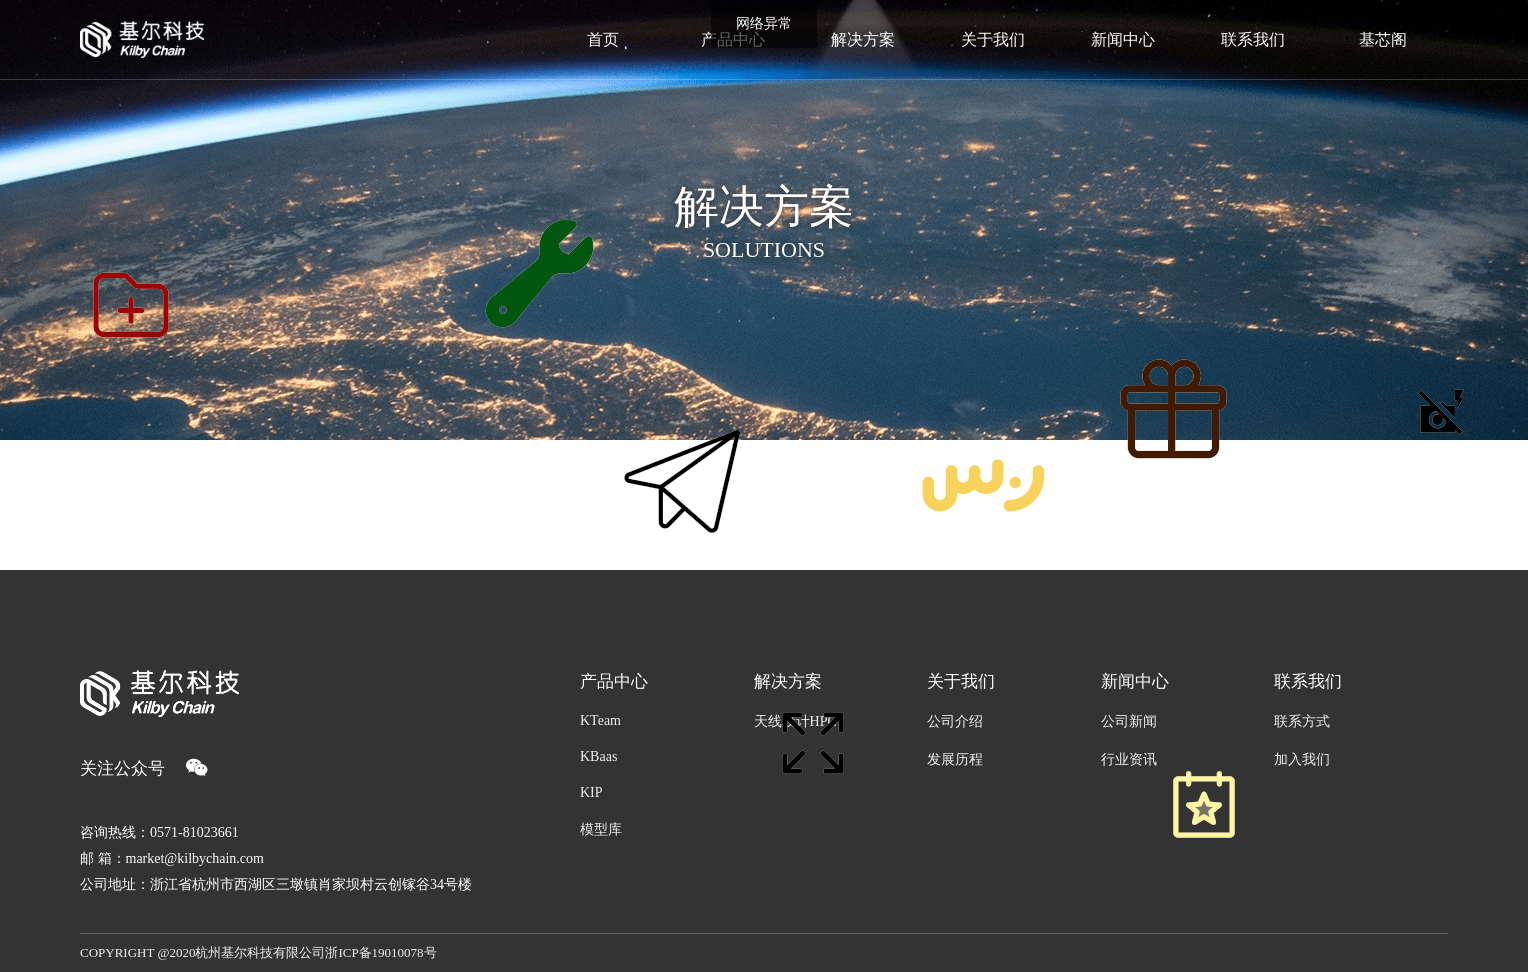 This screenshot has width=1528, height=972. I want to click on expand to fullscreen mode, so click(813, 743).